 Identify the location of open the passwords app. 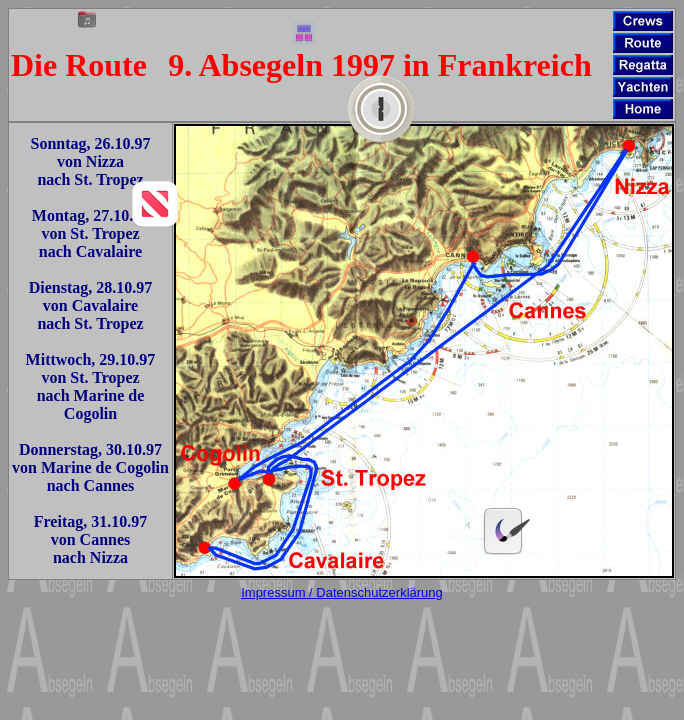
(381, 109).